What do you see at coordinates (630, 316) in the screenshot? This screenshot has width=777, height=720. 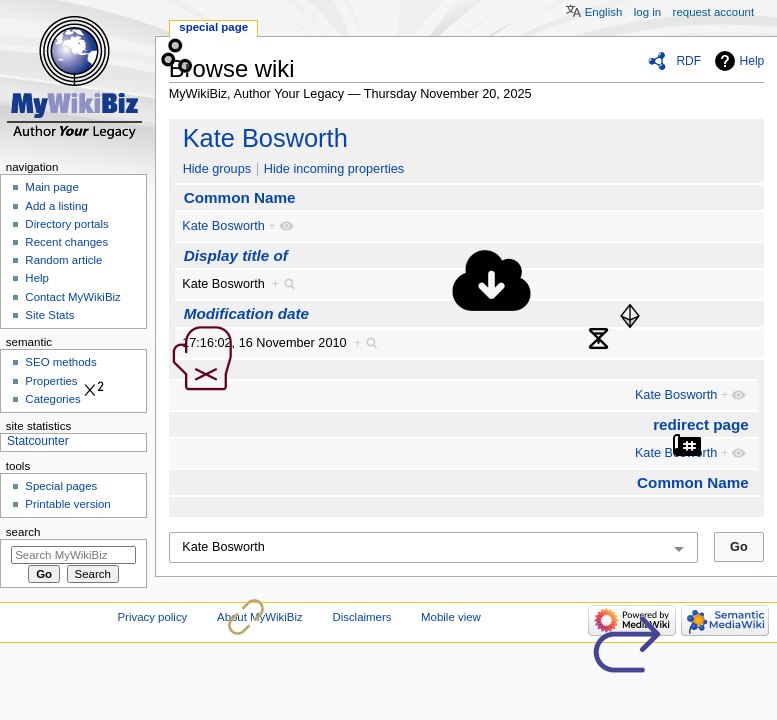 I see `view ethereum wallet or balance` at bounding box center [630, 316].